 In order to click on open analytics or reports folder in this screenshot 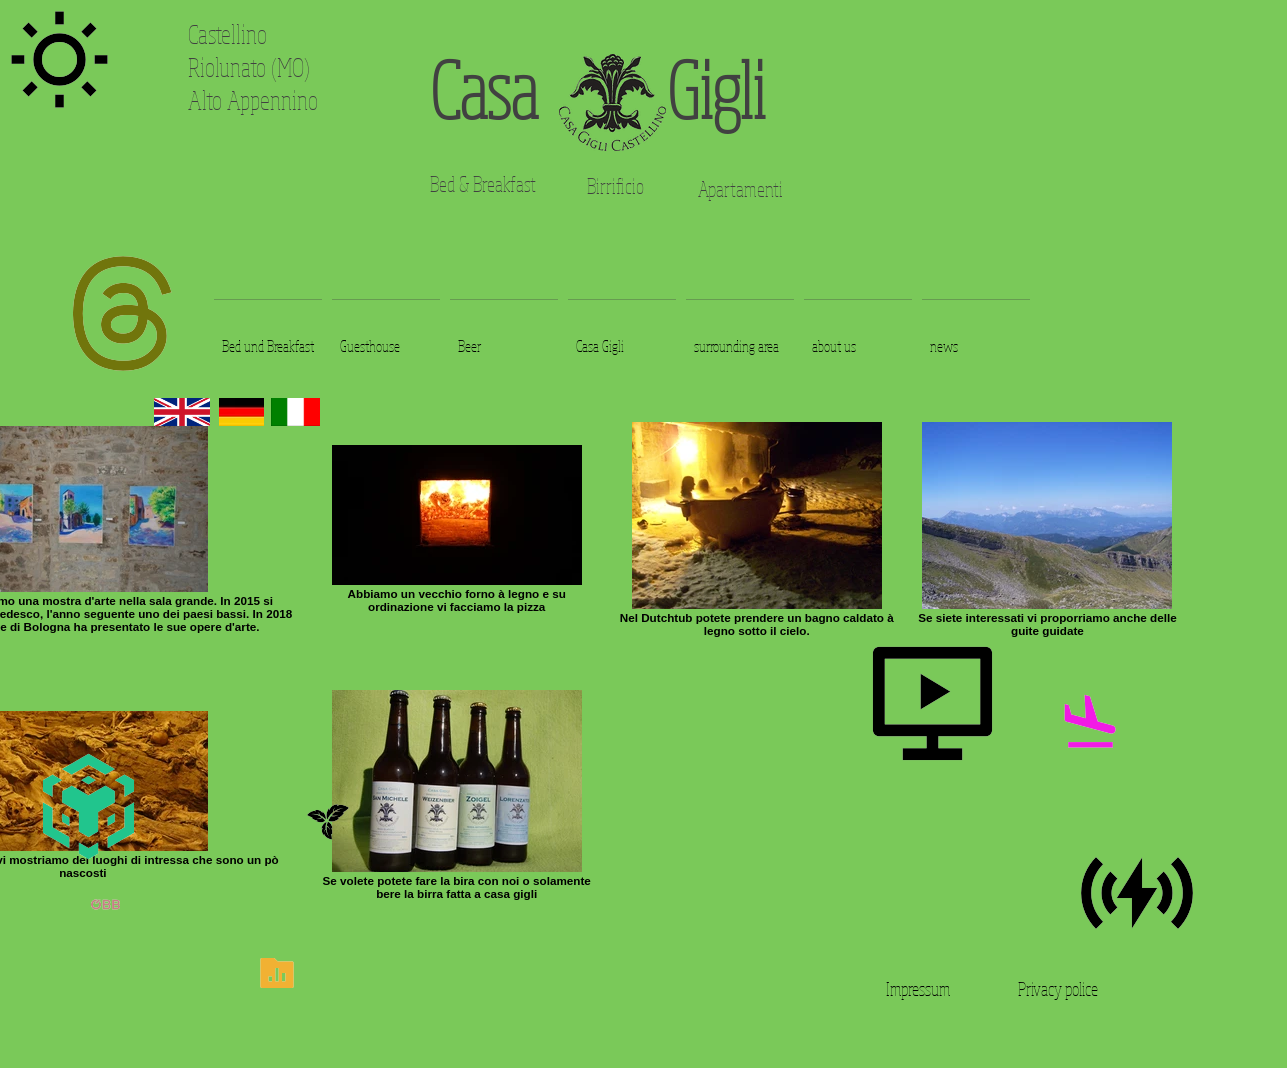, I will do `click(277, 973)`.